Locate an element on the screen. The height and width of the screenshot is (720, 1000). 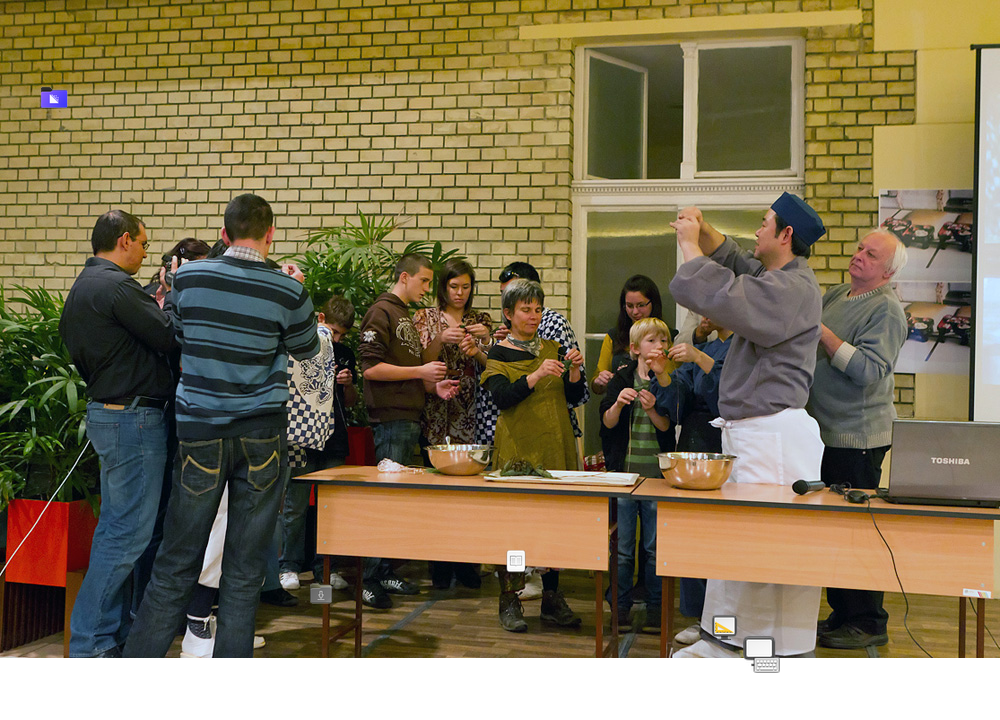
open folder containing Adobe Media Encoder files is located at coordinates (54, 98).